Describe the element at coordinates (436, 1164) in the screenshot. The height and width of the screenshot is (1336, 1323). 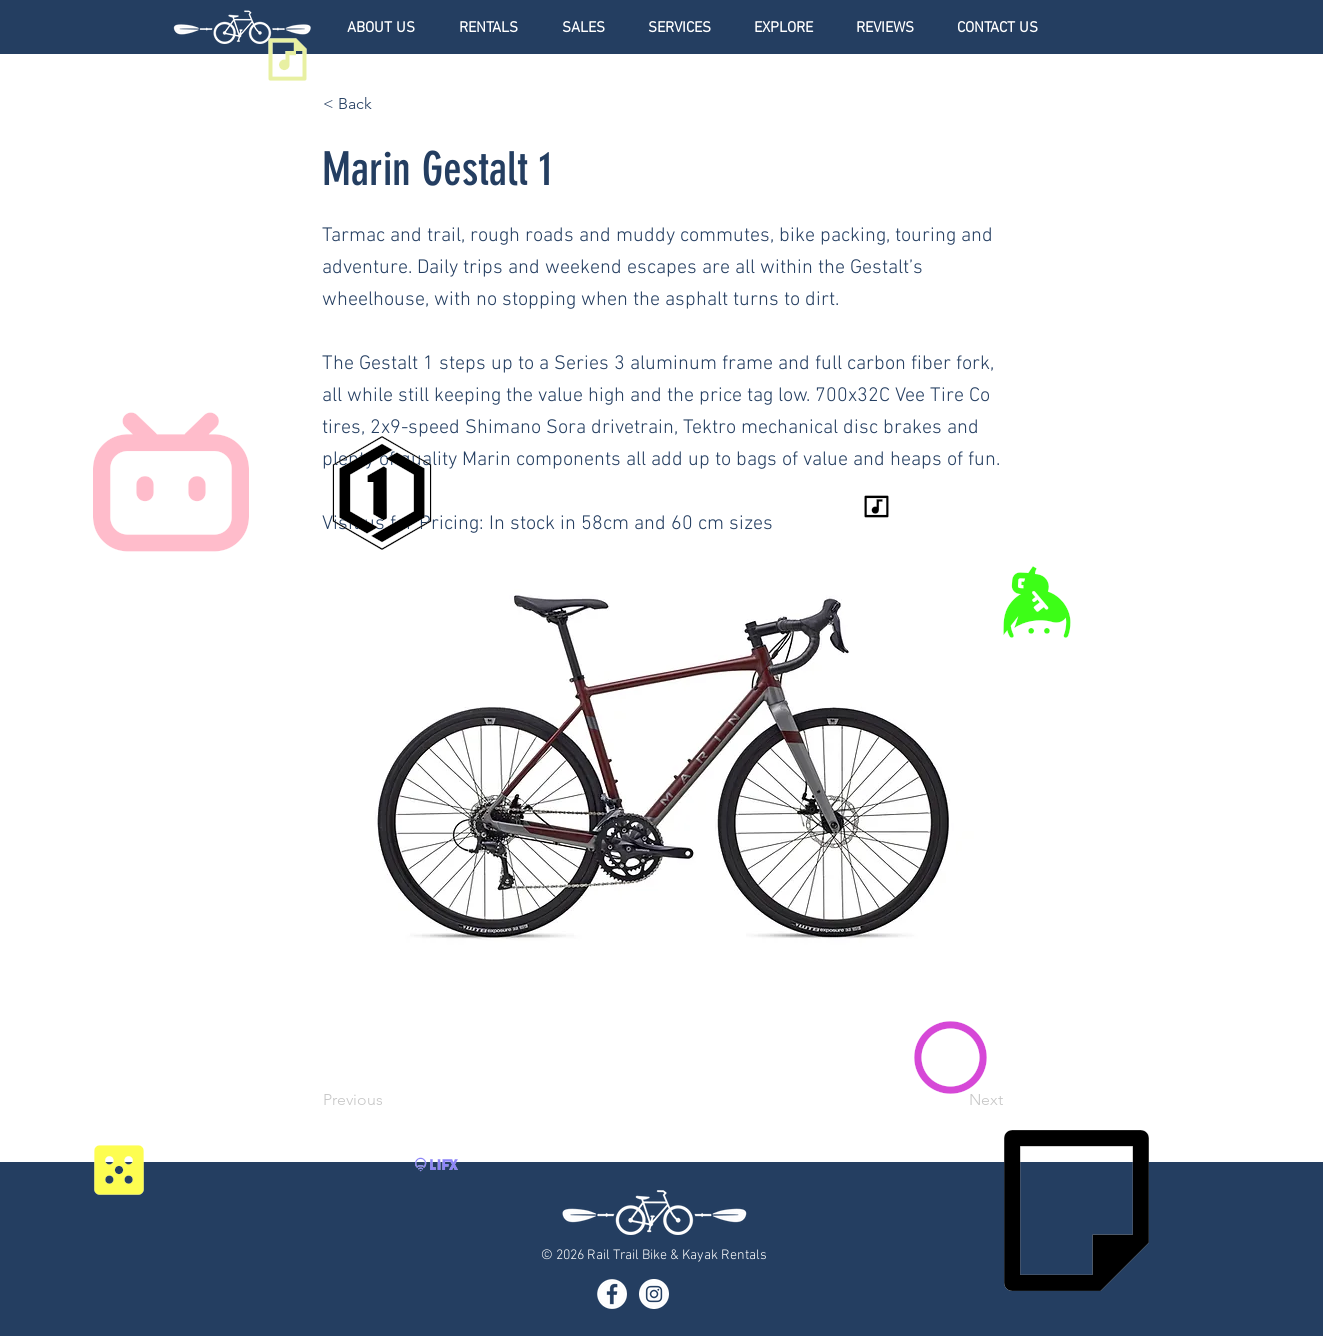
I see `open the LIFX smart lighting app` at that location.